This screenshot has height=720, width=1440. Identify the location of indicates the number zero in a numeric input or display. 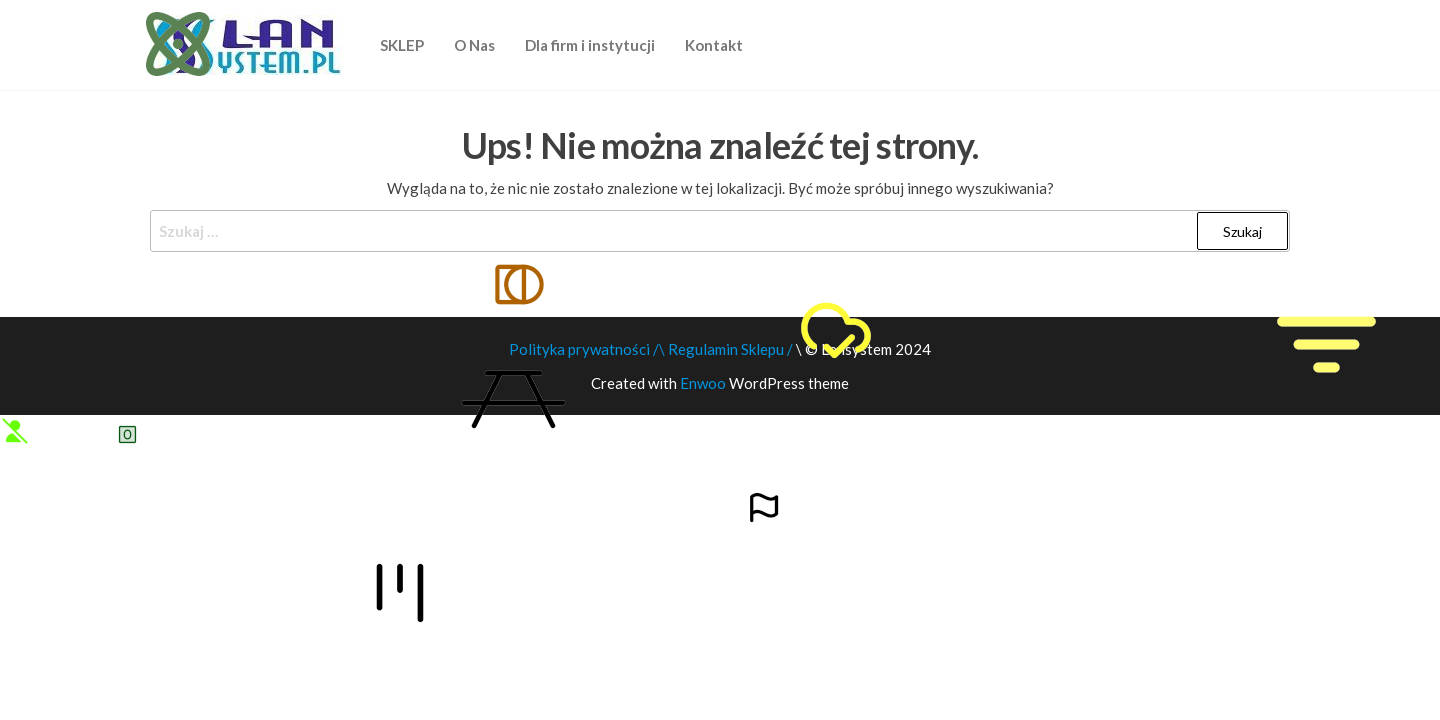
(127, 434).